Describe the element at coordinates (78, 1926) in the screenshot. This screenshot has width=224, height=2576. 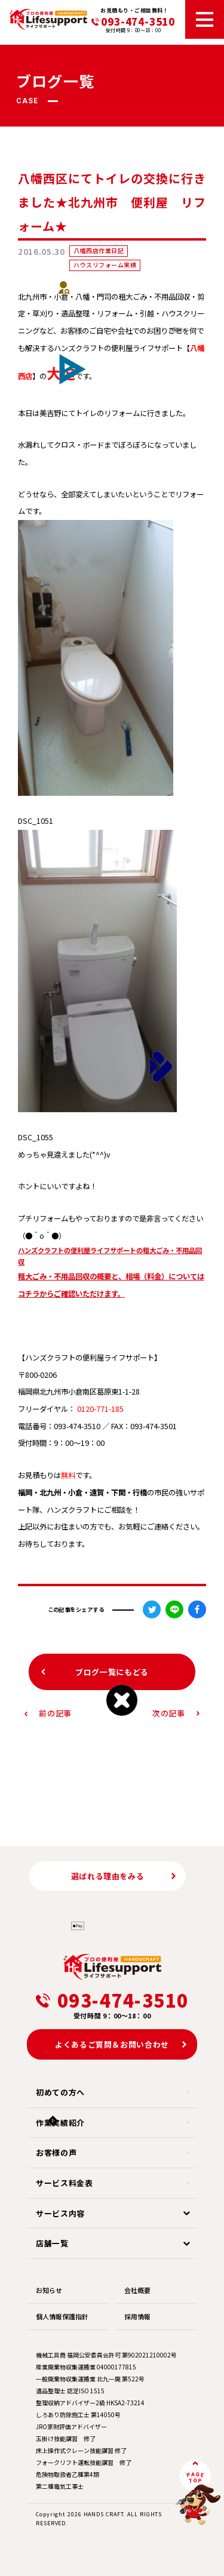
I see `pay with Apple Pay` at that location.